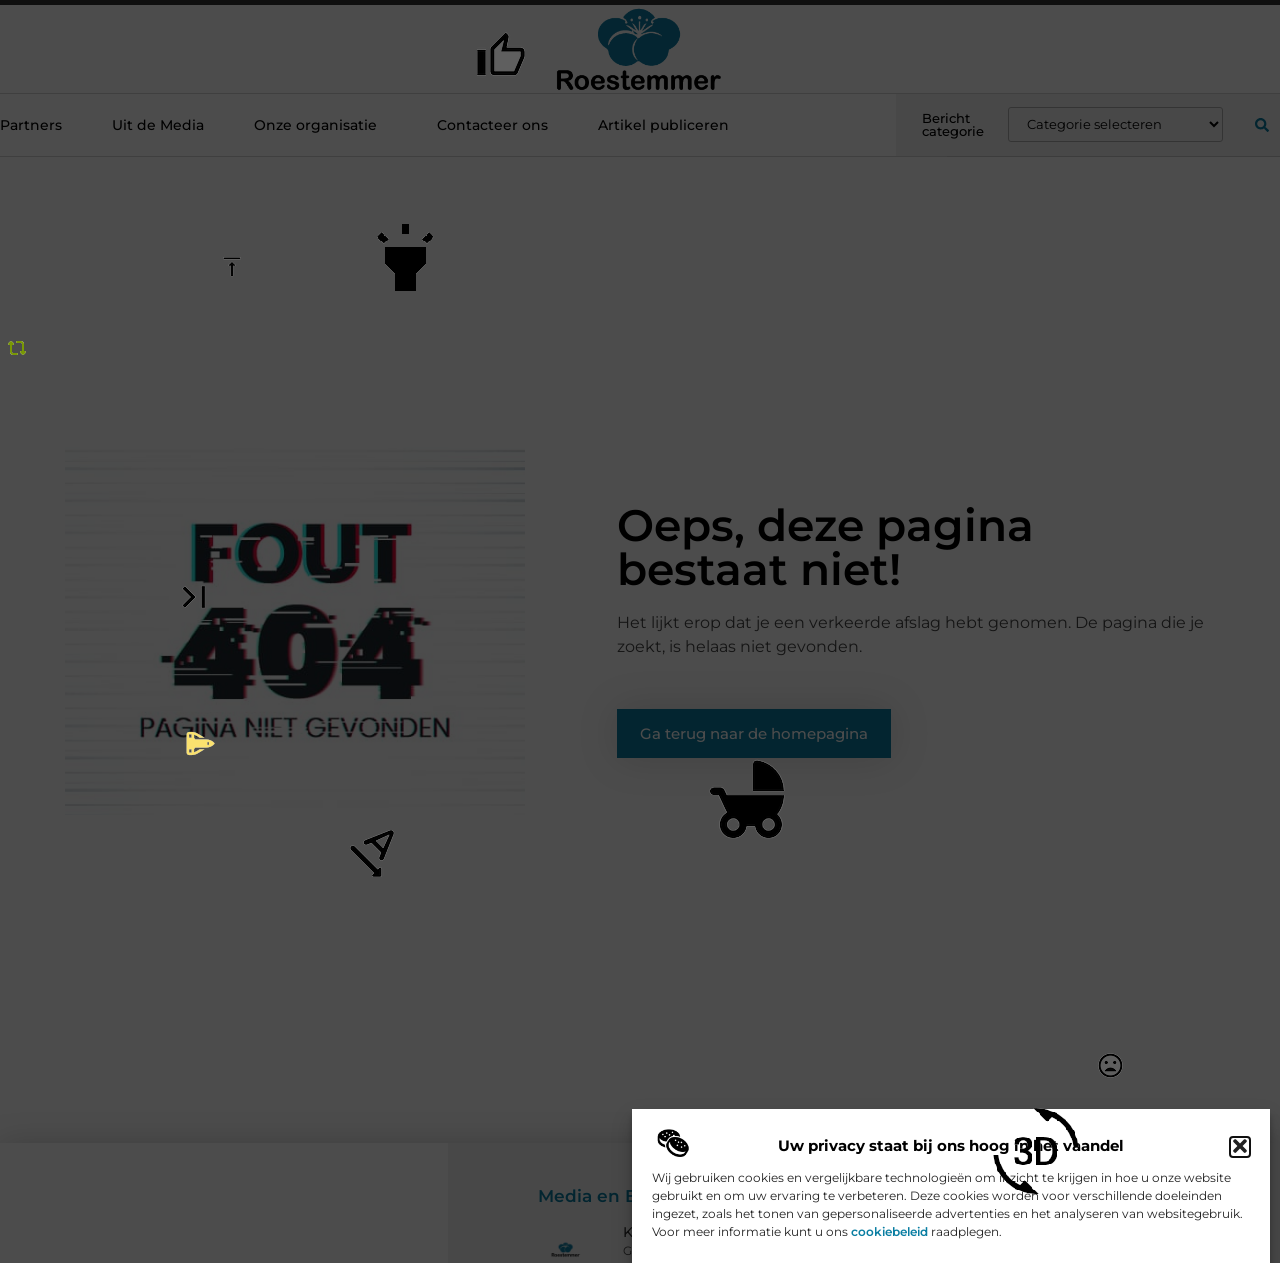 The image size is (1280, 1263). What do you see at coordinates (405, 257) in the screenshot?
I see `highlight selected text` at bounding box center [405, 257].